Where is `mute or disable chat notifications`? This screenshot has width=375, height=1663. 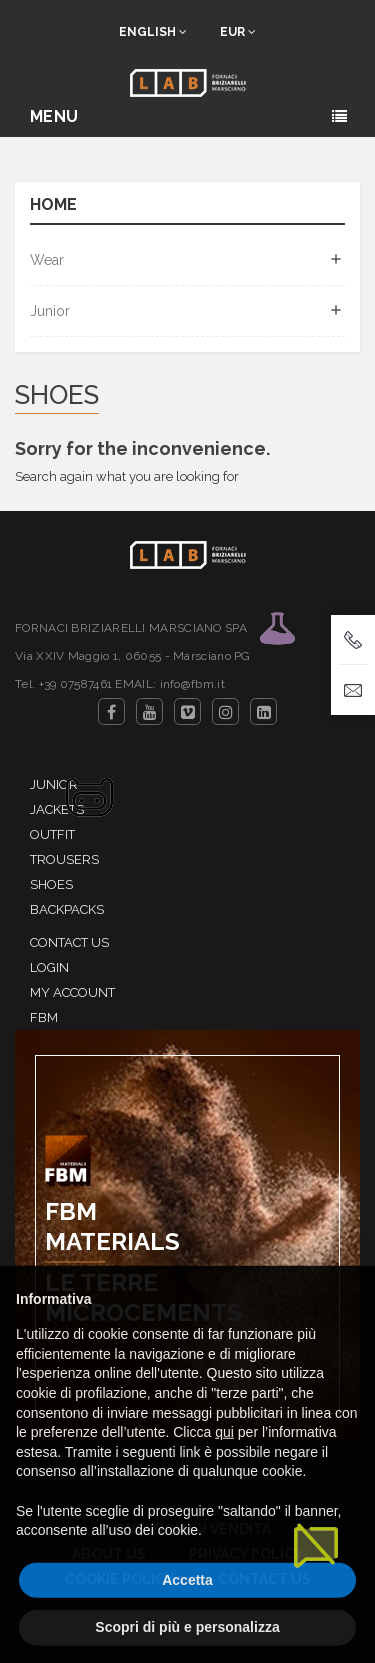 mute or disable chat notifications is located at coordinates (316, 1544).